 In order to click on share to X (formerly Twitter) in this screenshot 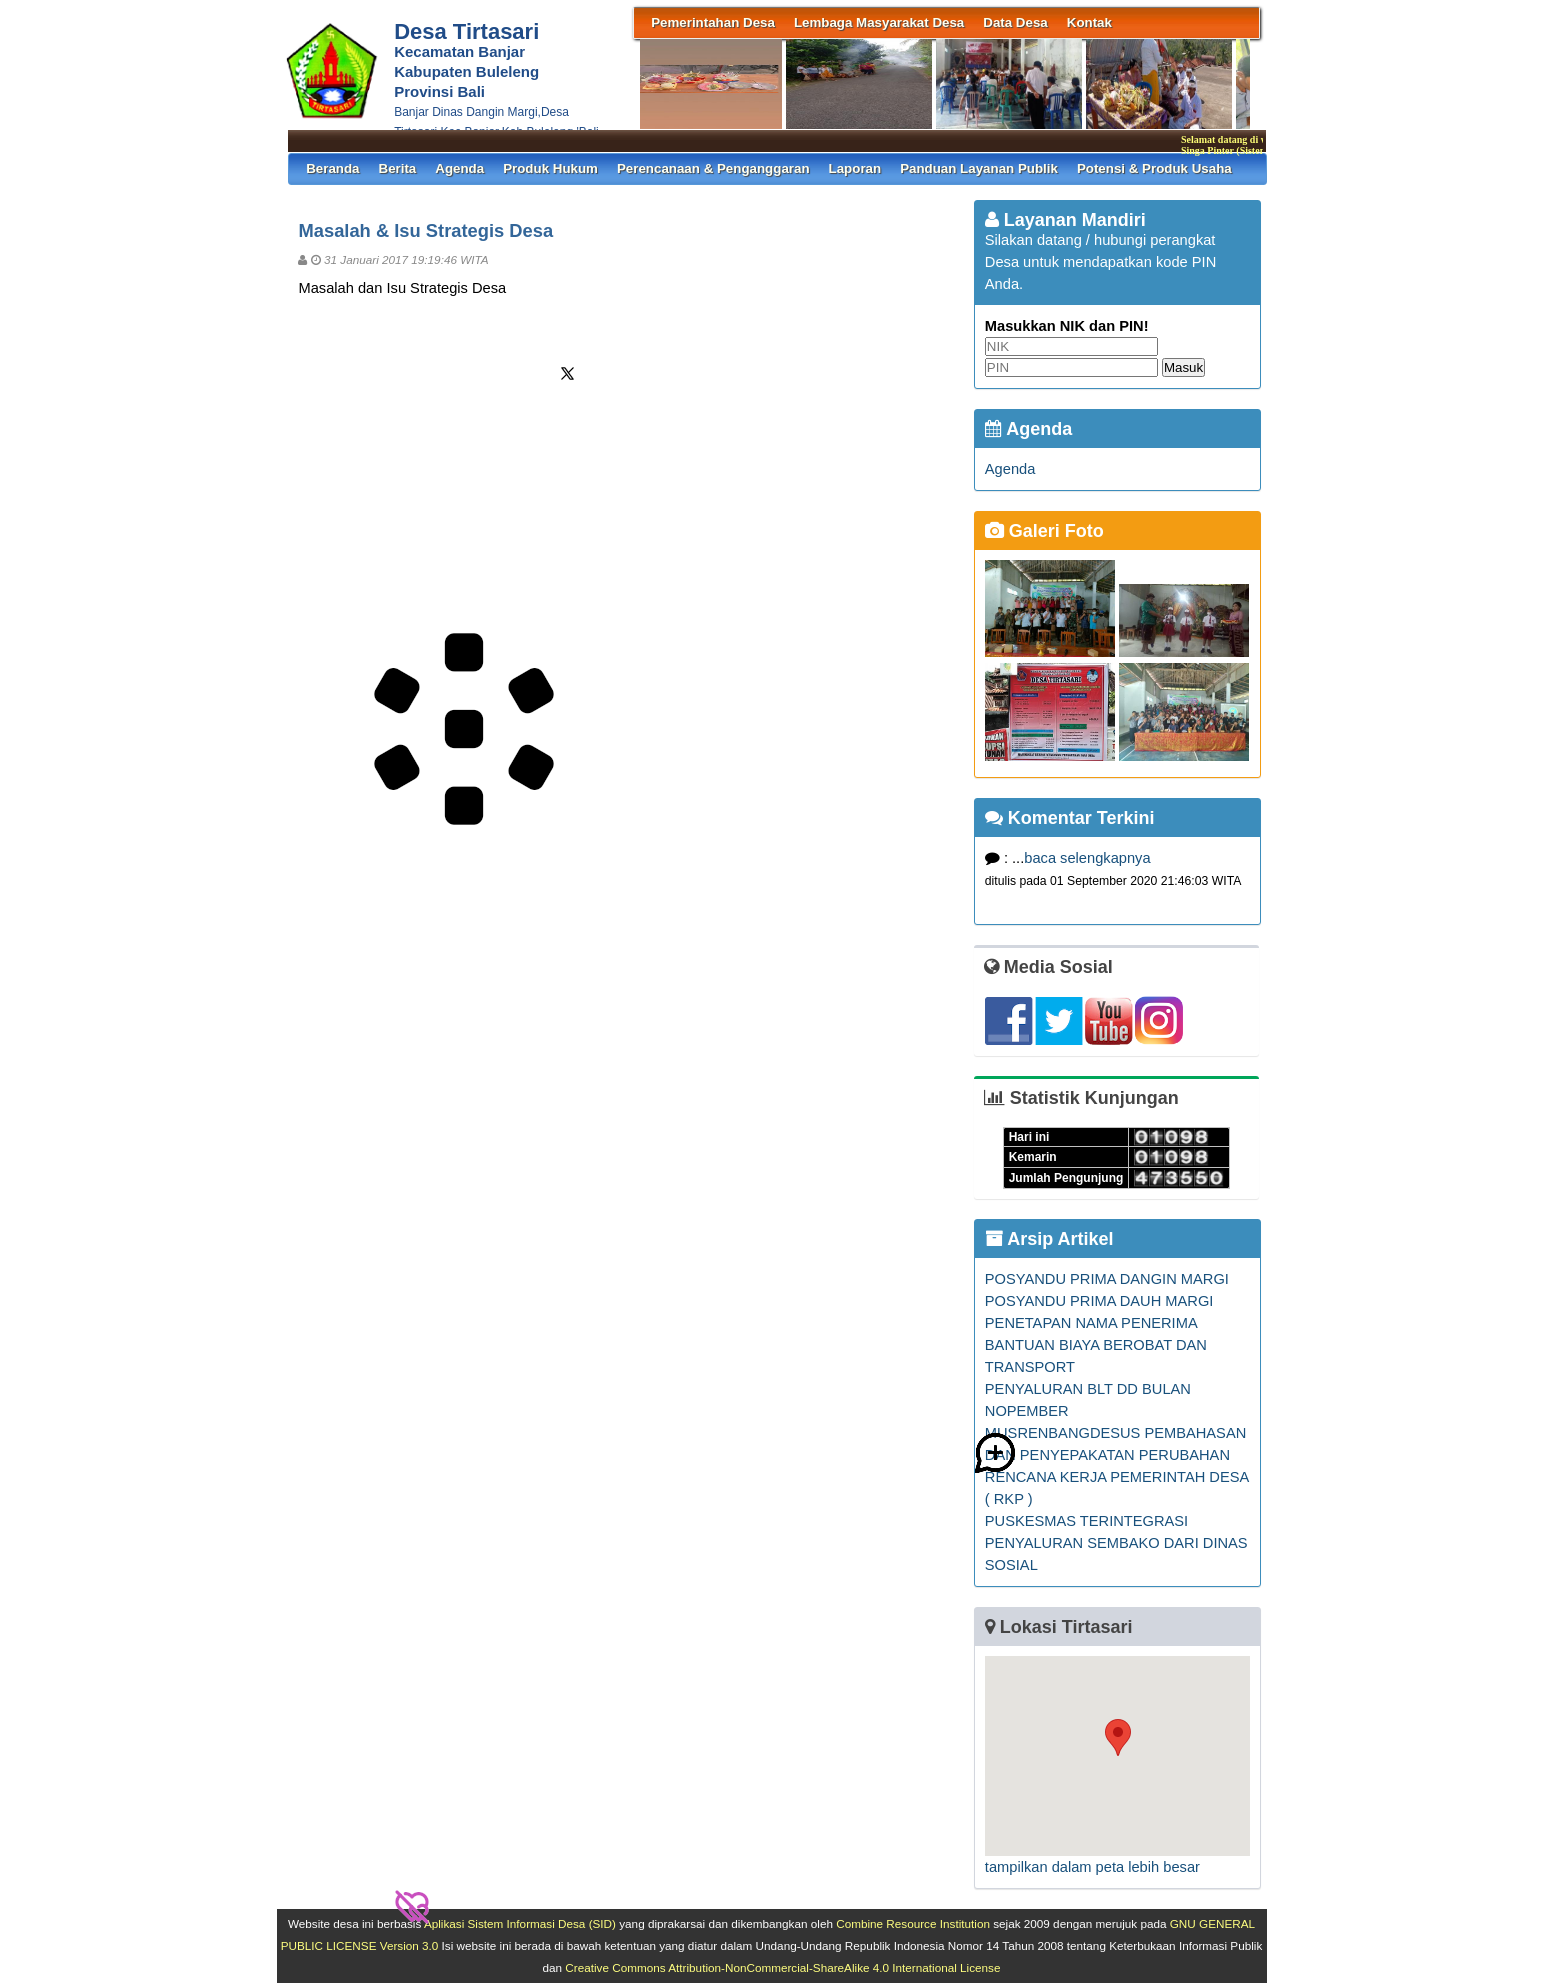, I will do `click(567, 373)`.